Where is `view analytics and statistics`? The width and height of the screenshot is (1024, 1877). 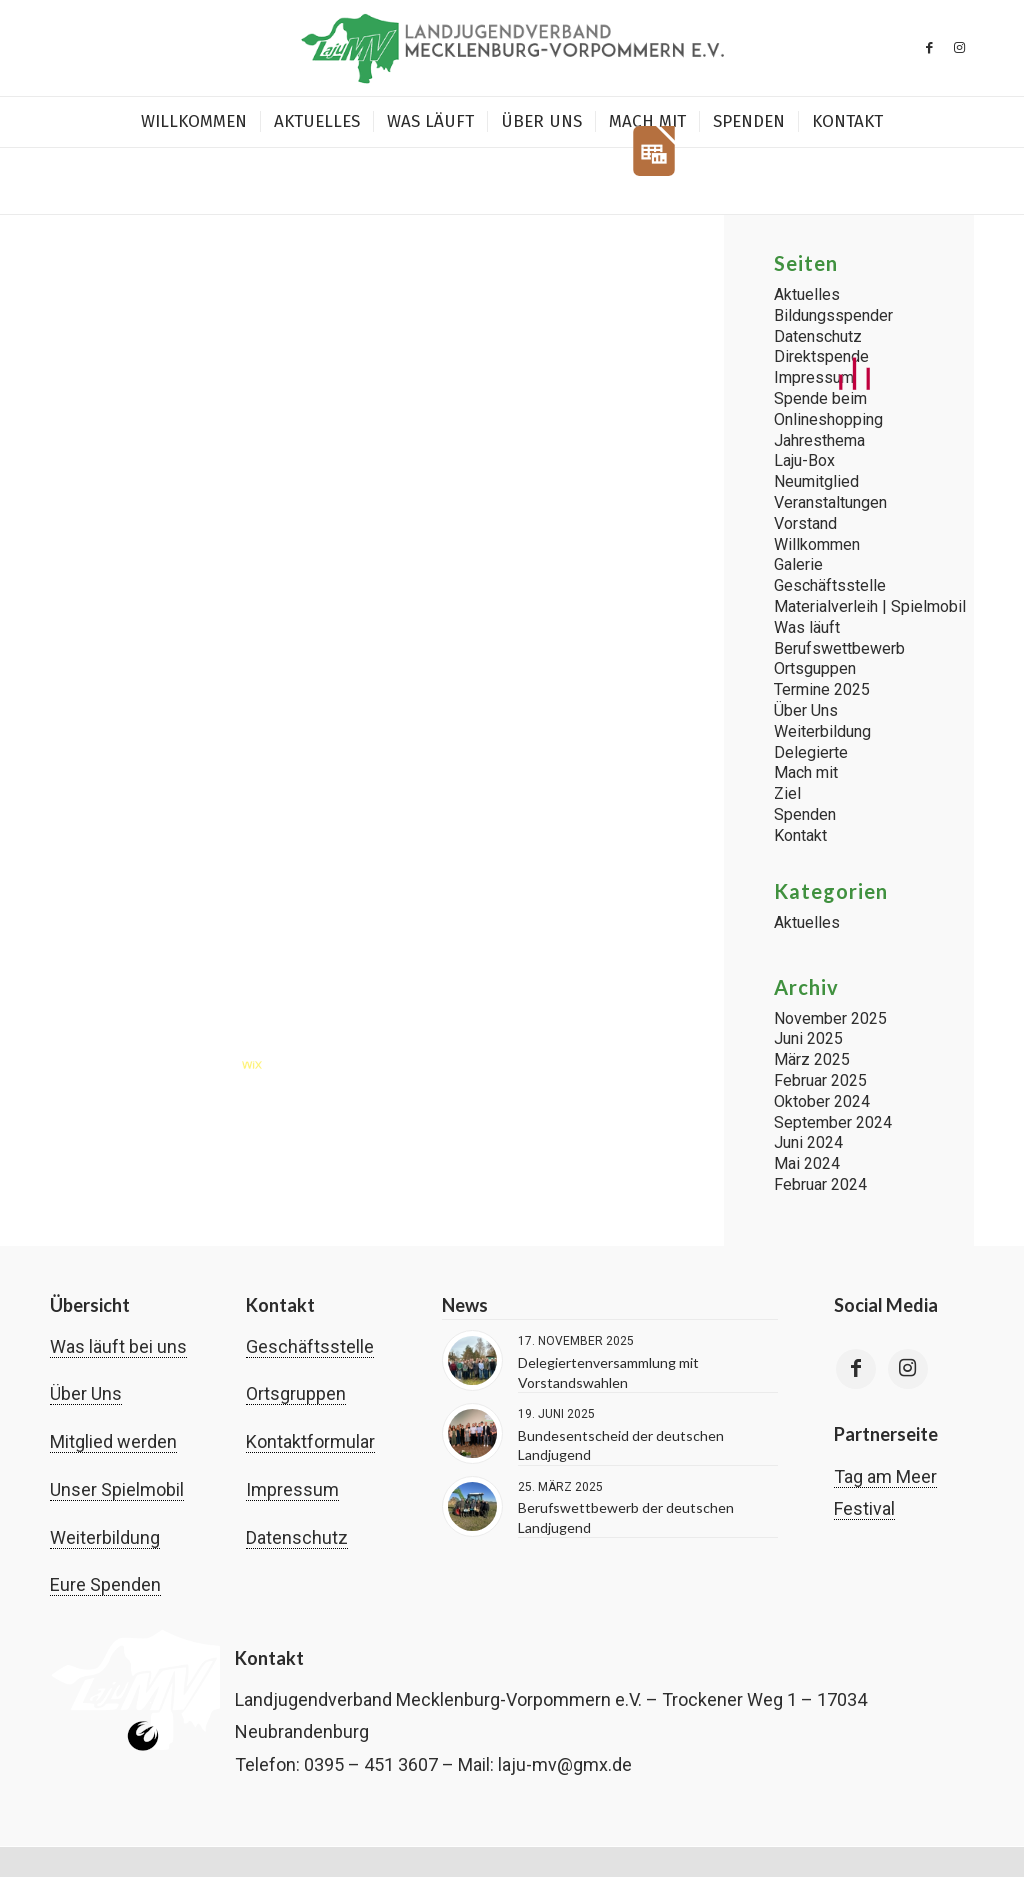
view analytics and statistics is located at coordinates (854, 374).